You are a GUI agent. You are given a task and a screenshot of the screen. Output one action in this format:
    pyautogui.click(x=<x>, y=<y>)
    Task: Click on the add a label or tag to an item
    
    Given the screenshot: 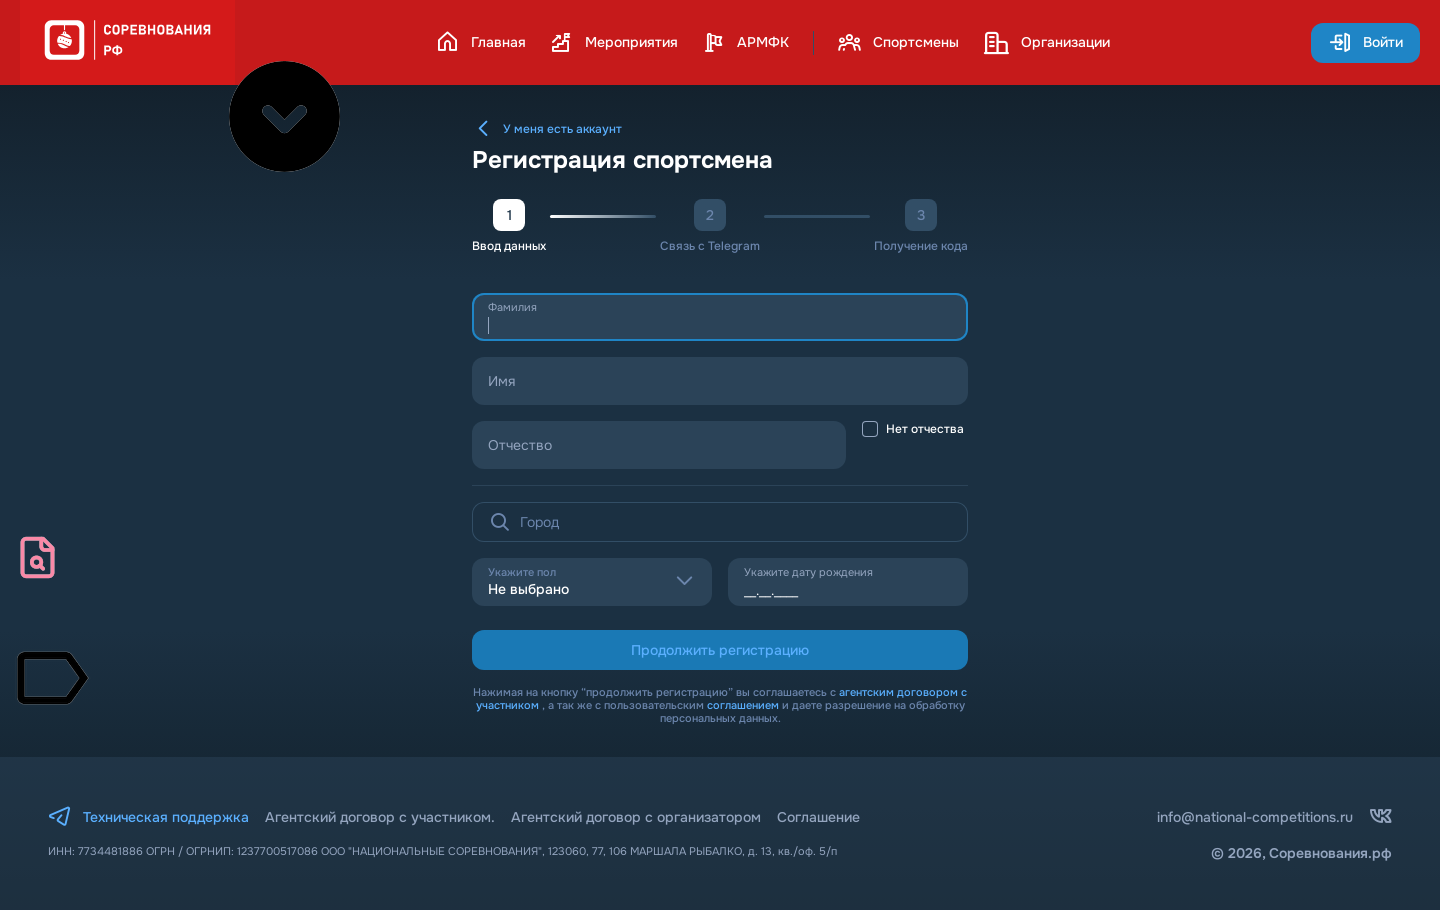 What is the action you would take?
    pyautogui.click(x=51, y=678)
    